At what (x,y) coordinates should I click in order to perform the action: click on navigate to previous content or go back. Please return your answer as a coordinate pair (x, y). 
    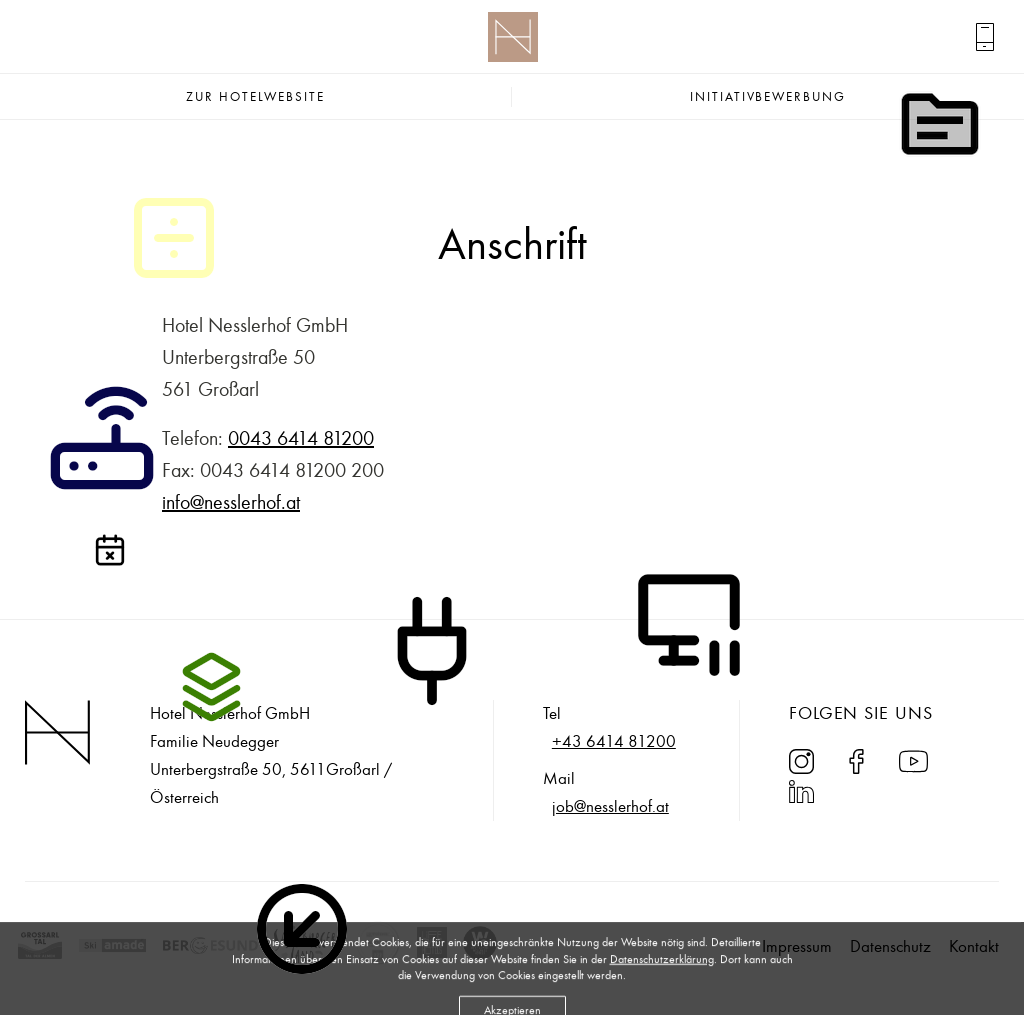
    Looking at the image, I should click on (302, 929).